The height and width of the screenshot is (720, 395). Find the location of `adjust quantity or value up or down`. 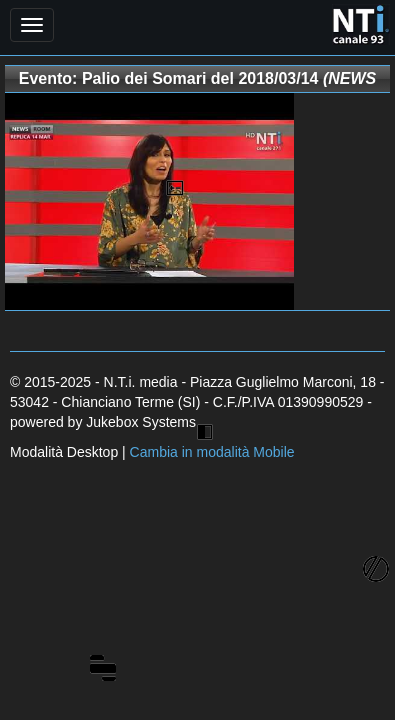

adjust quantity or value up or down is located at coordinates (175, 188).